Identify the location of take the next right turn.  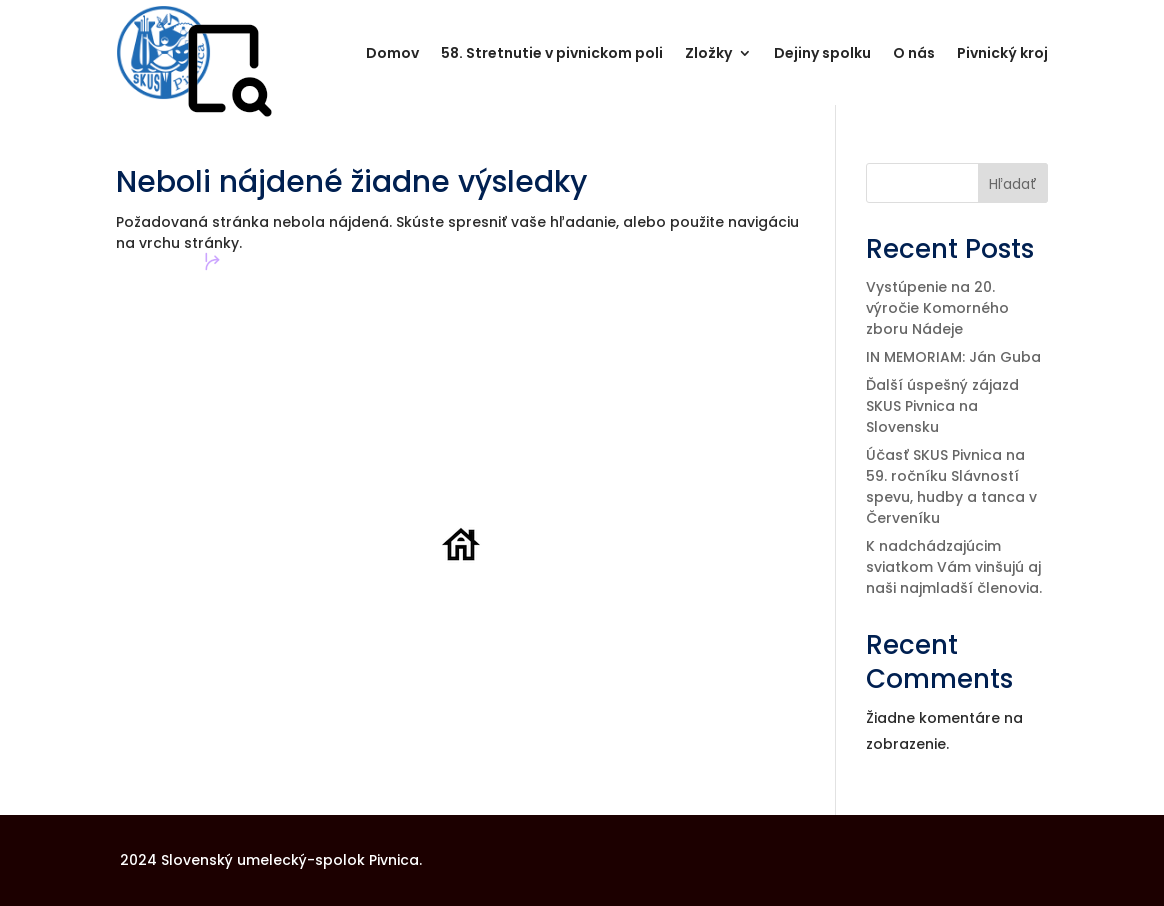
(211, 261).